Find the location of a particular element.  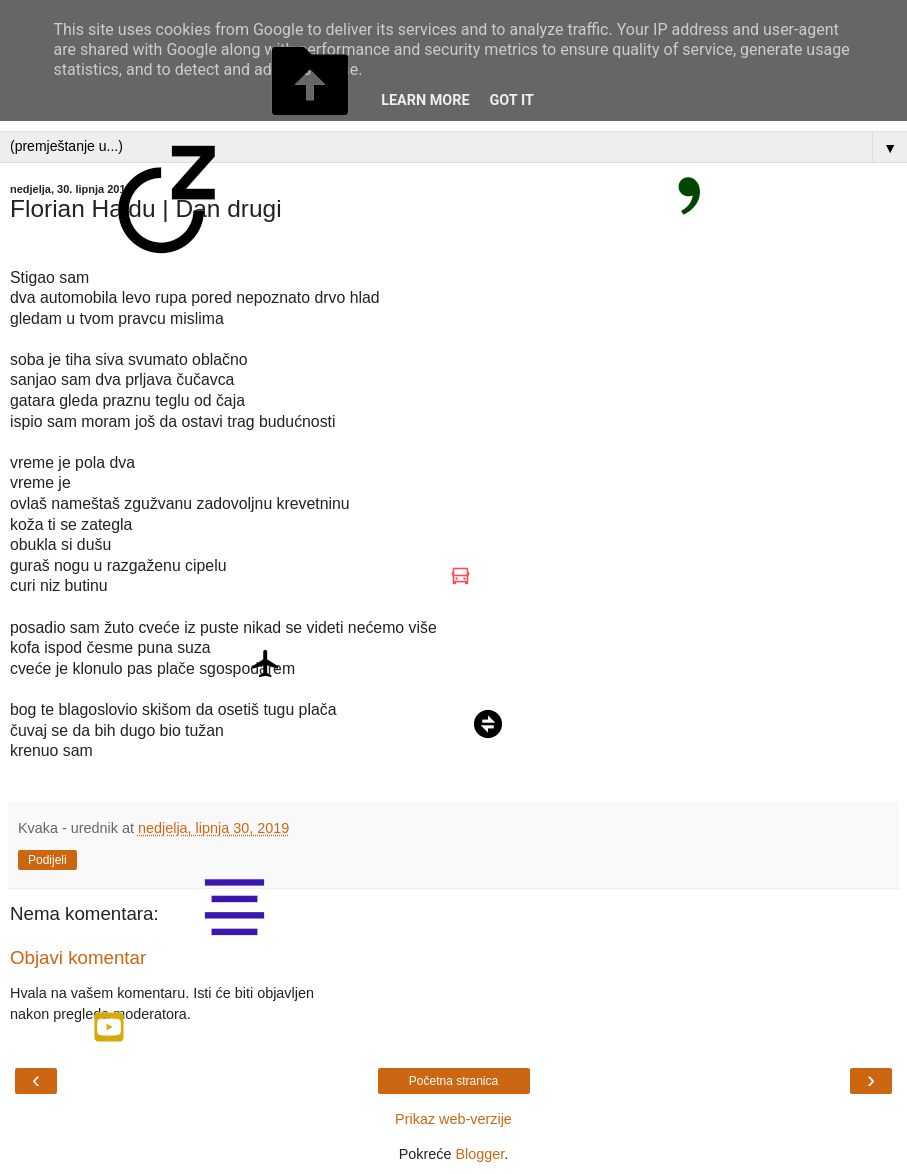

view bus routes or schedules is located at coordinates (460, 575).